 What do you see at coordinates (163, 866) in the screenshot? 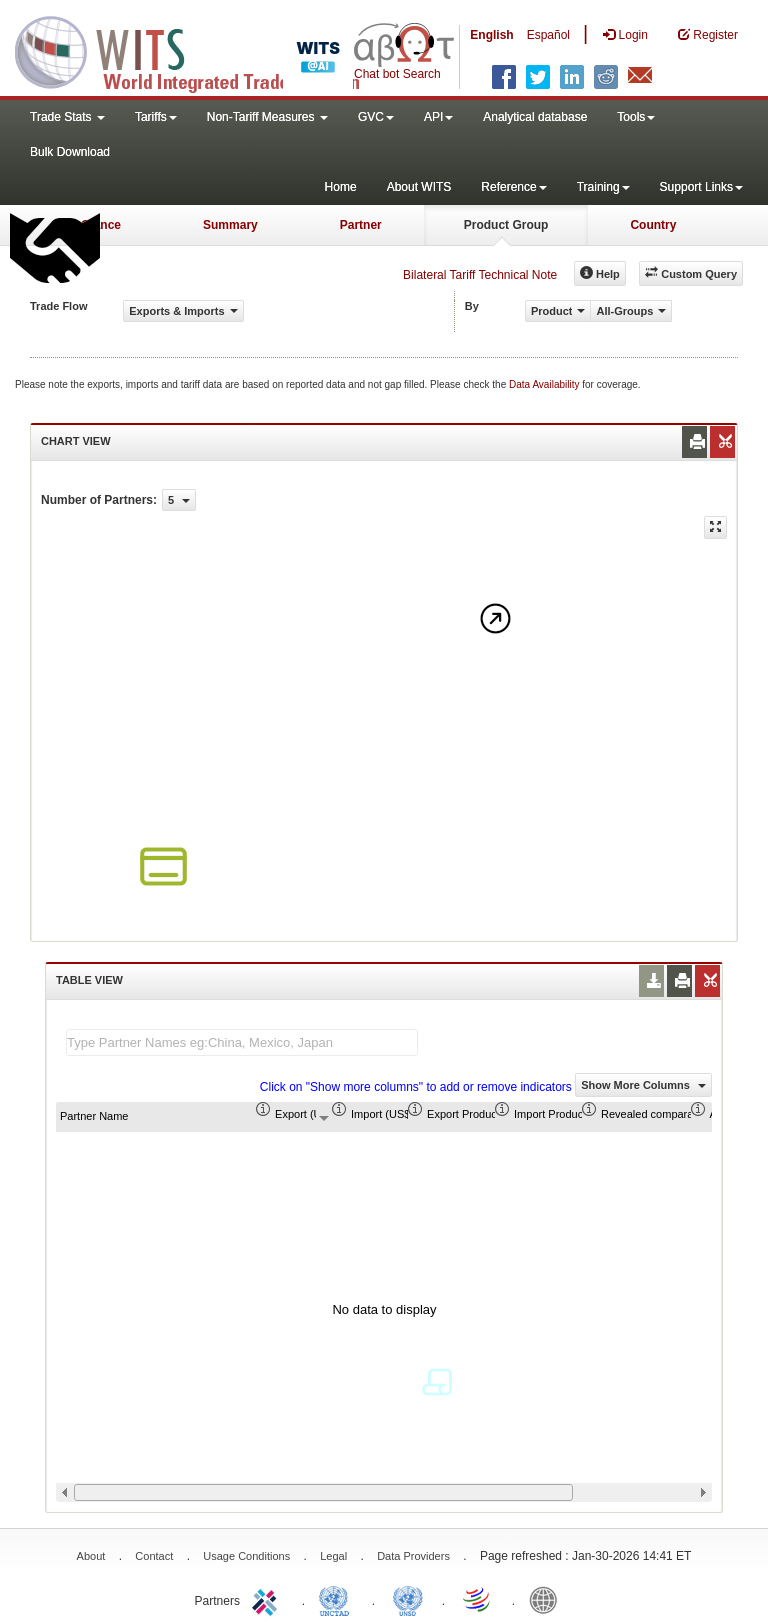
I see `access the dock or taskbar` at bounding box center [163, 866].